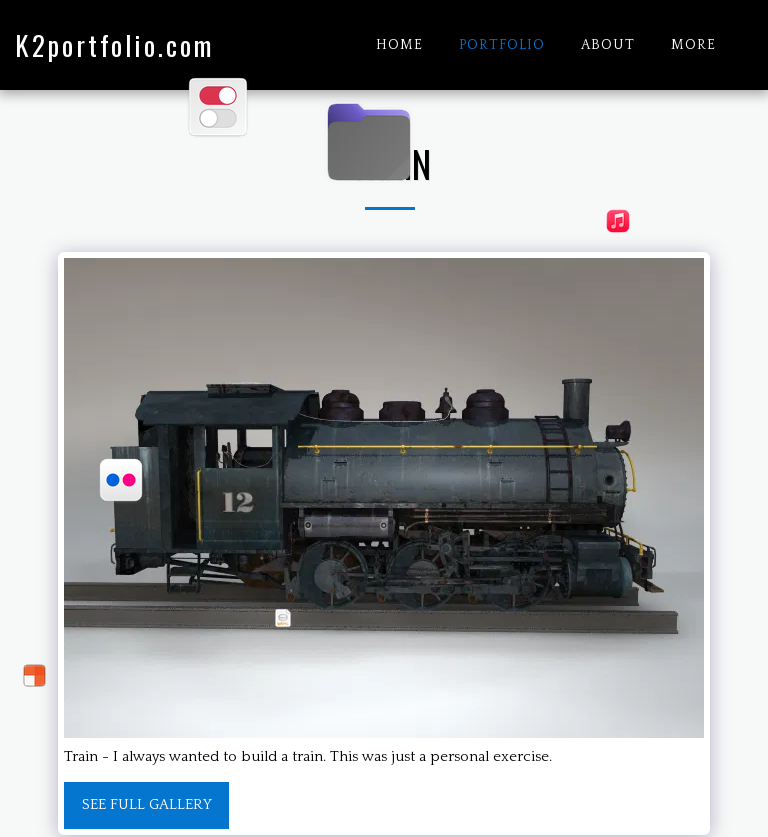  I want to click on open the gnome music app, so click(618, 221).